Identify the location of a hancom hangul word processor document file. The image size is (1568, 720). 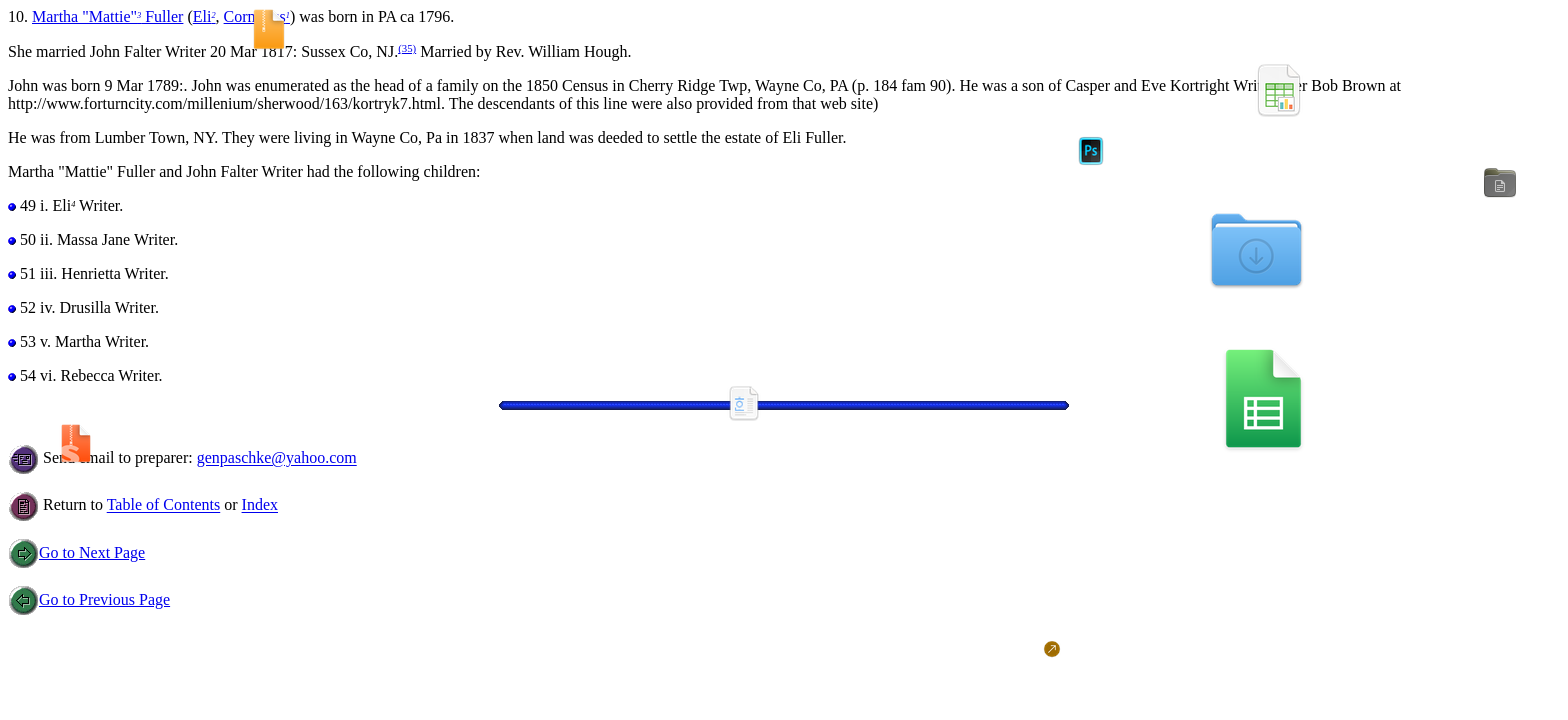
(744, 403).